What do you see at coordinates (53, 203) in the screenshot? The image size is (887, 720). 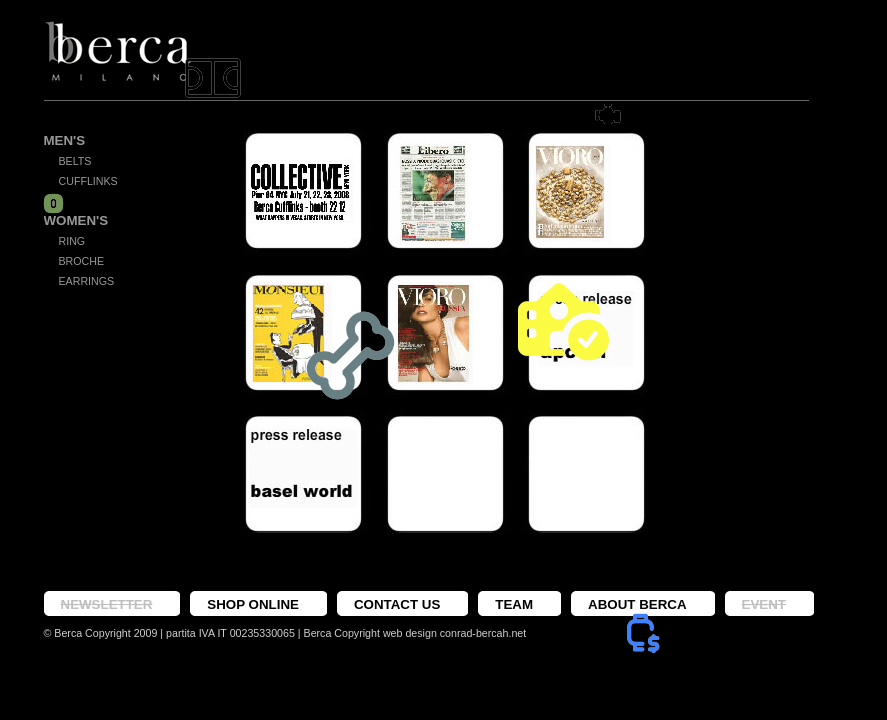 I see `indicates an "O" option or selection in a menu` at bounding box center [53, 203].